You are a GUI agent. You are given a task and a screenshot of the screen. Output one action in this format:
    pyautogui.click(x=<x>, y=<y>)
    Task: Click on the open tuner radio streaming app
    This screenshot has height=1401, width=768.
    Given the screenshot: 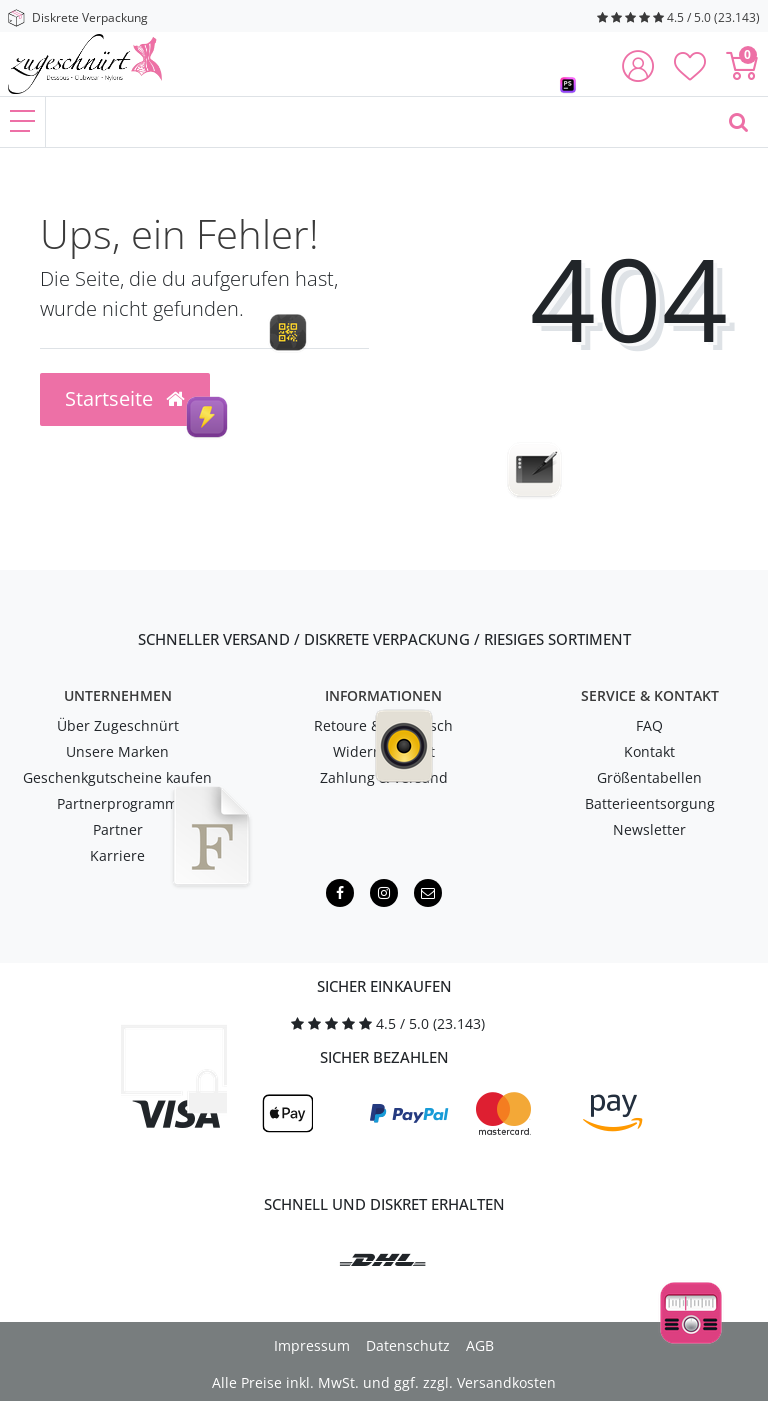 What is the action you would take?
    pyautogui.click(x=691, y=1313)
    